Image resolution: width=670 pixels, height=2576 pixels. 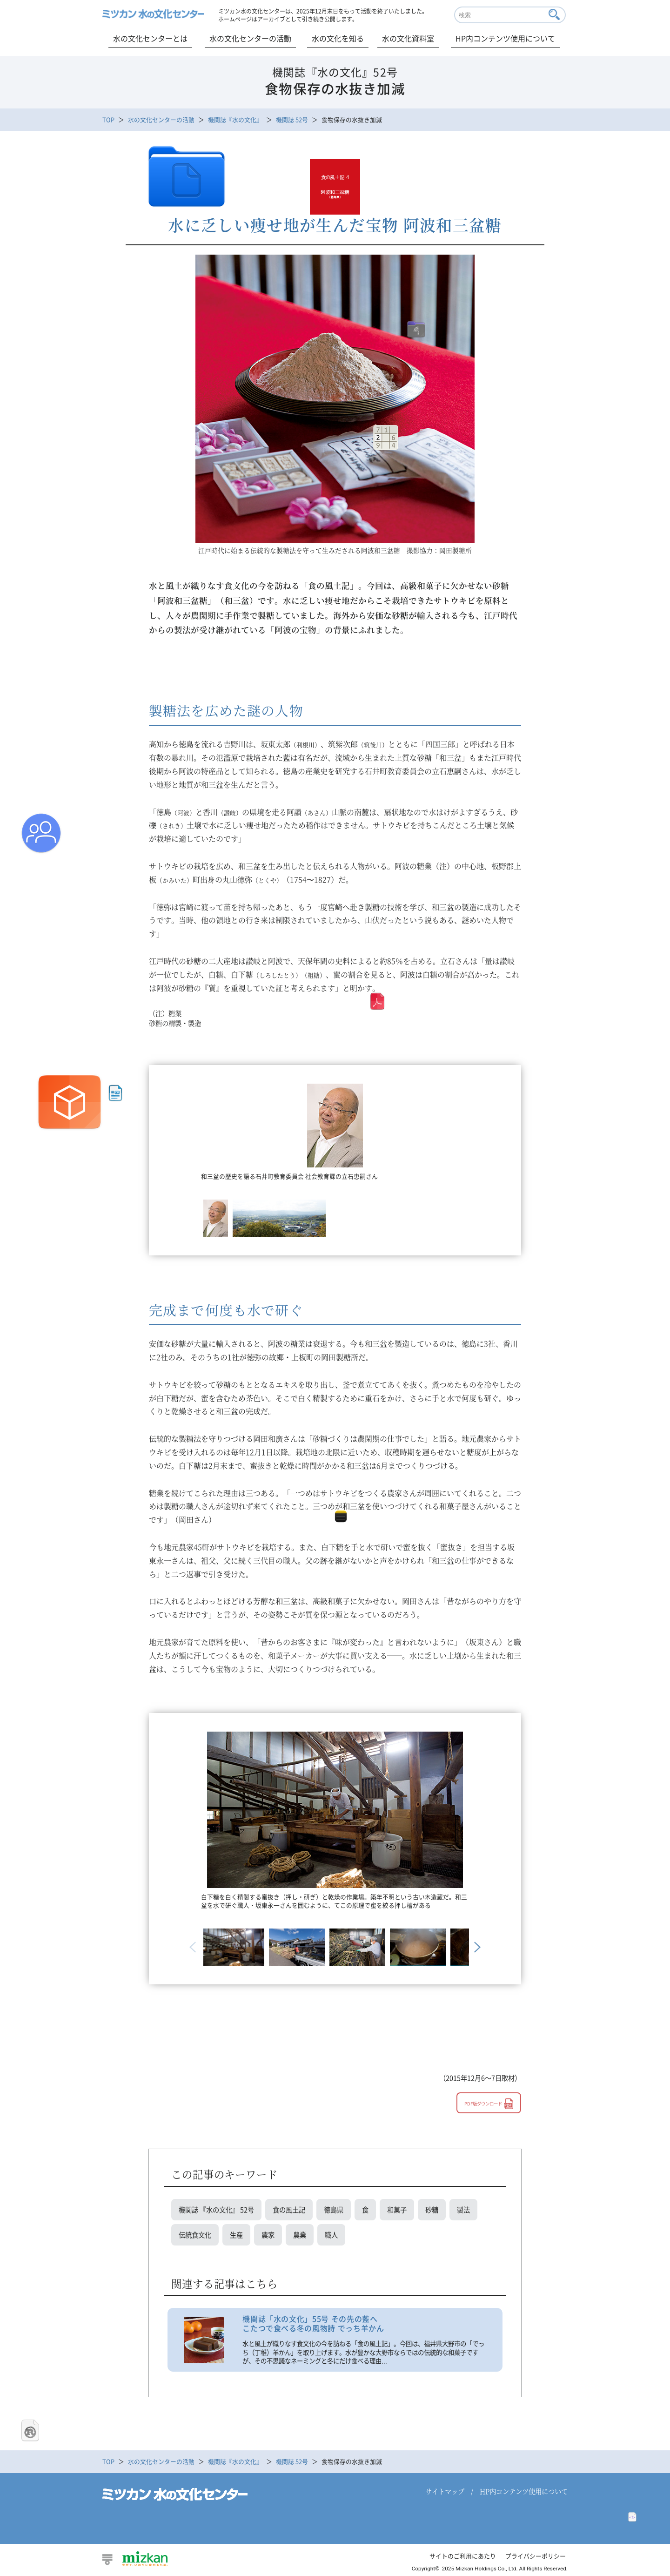 What do you see at coordinates (416, 329) in the screenshot?
I see `open insync cloud sync folder` at bounding box center [416, 329].